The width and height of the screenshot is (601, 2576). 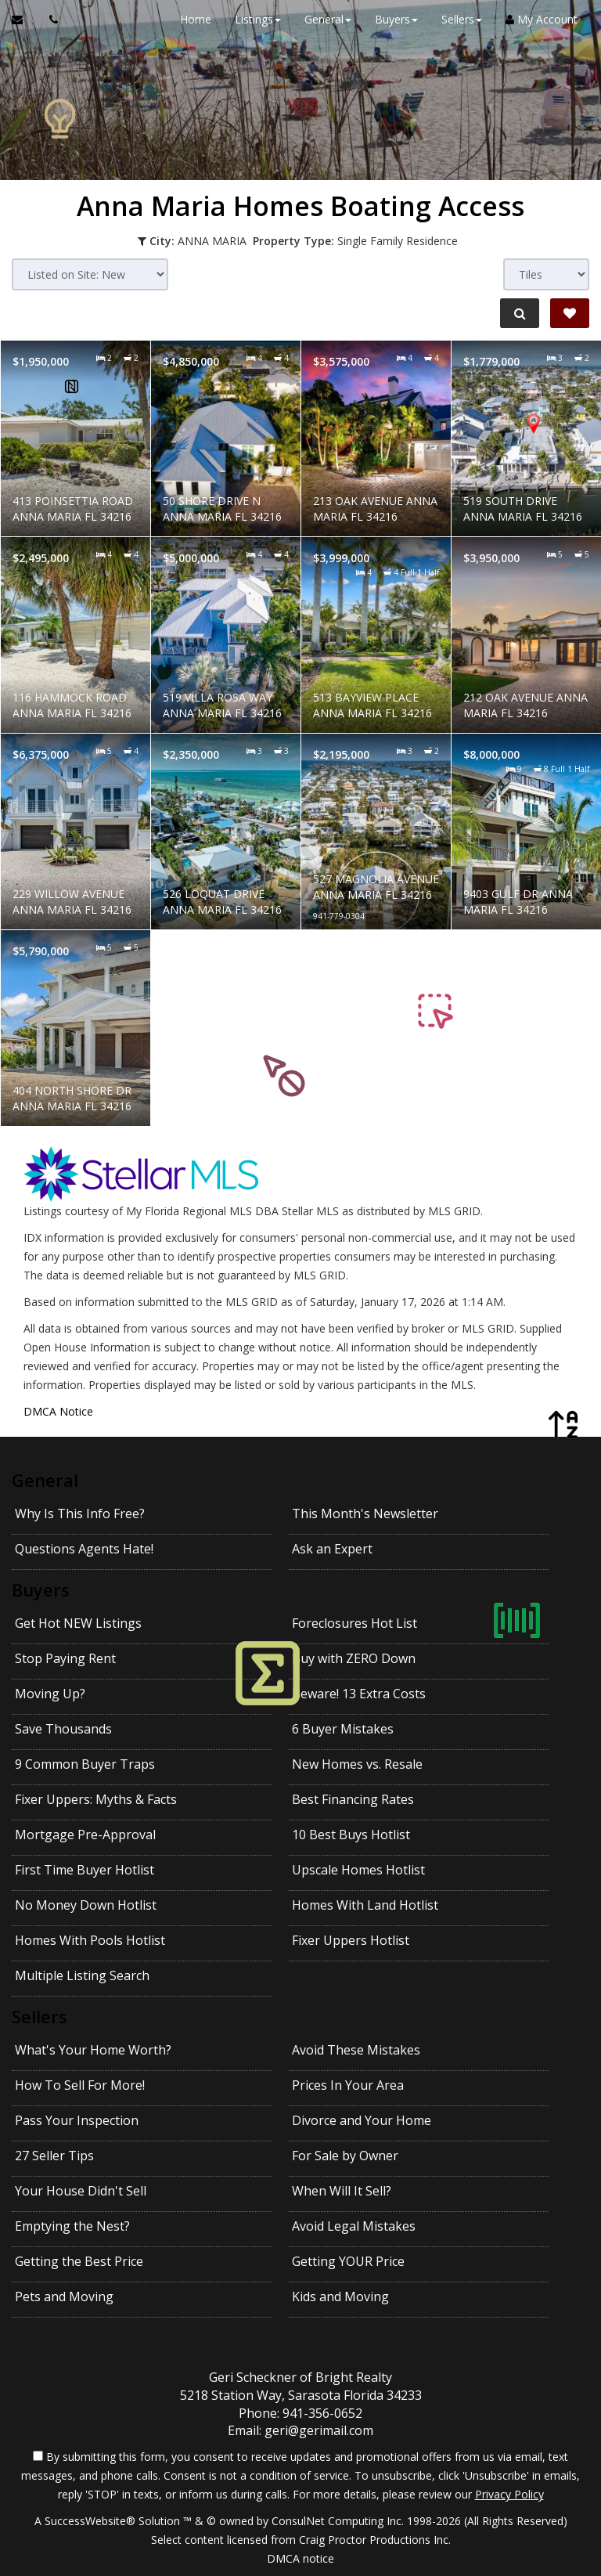 I want to click on select or draw a custom region, so click(x=434, y=1010).